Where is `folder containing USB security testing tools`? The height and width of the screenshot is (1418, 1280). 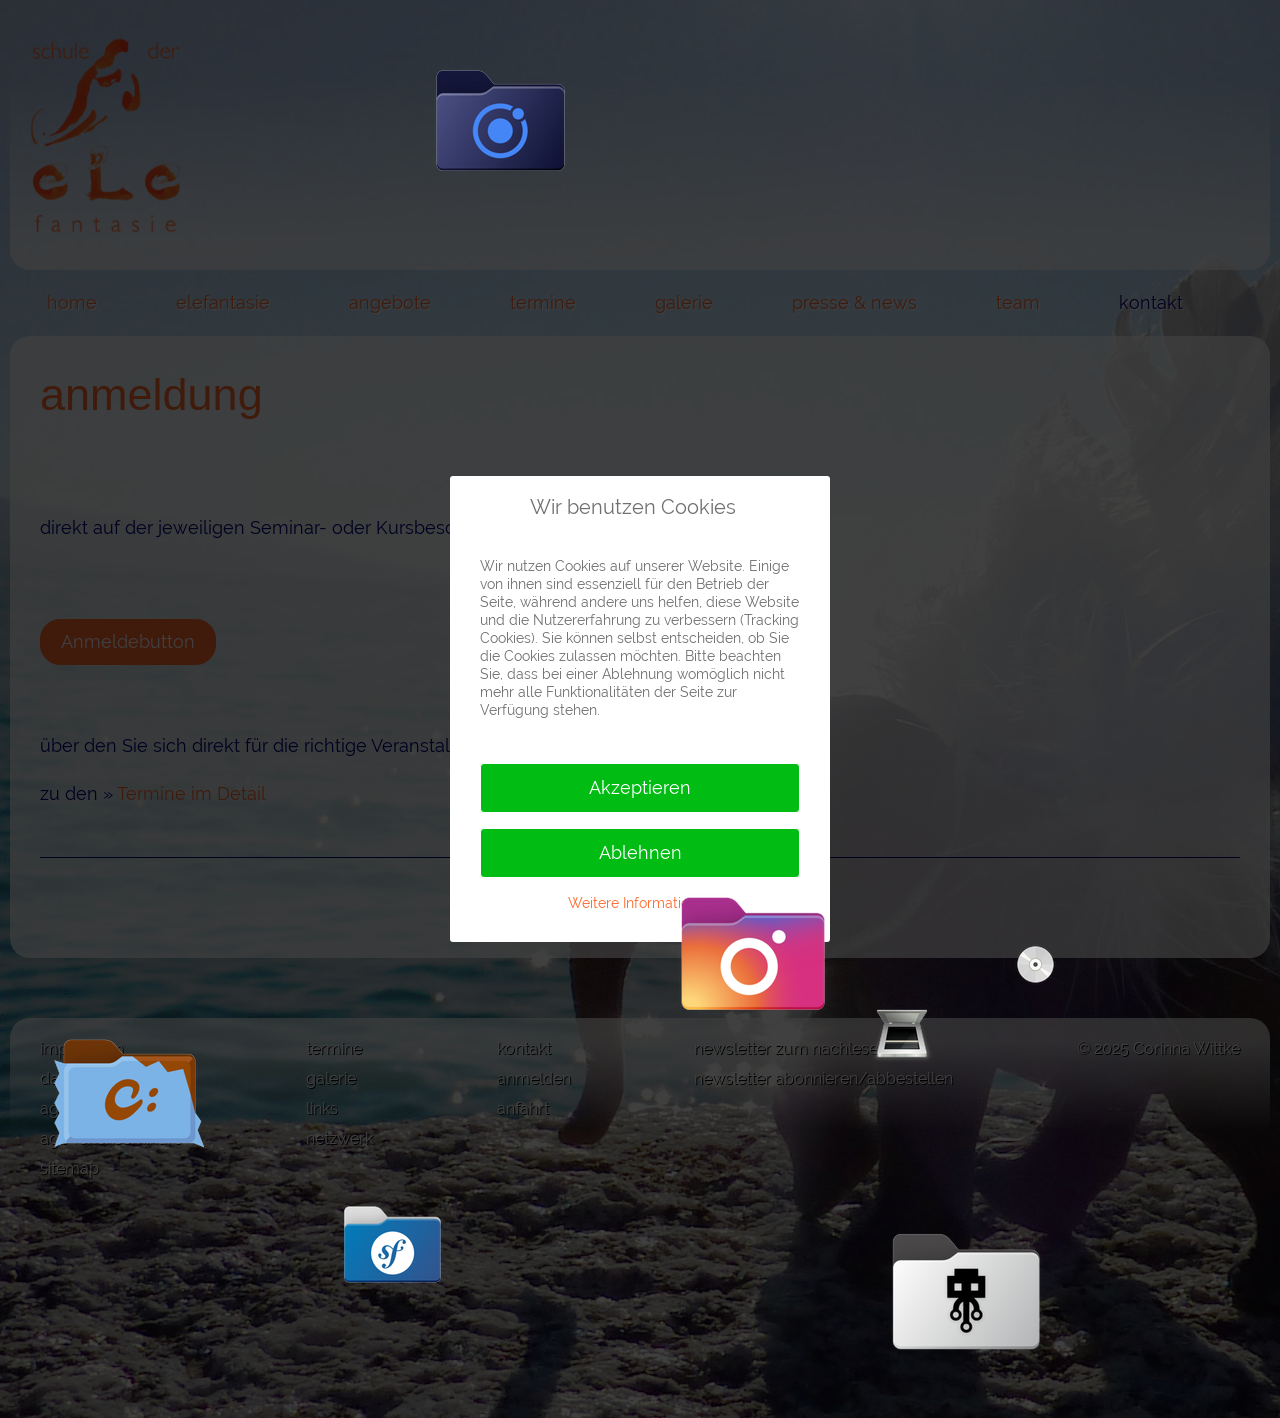 folder containing USB security testing tools is located at coordinates (965, 1295).